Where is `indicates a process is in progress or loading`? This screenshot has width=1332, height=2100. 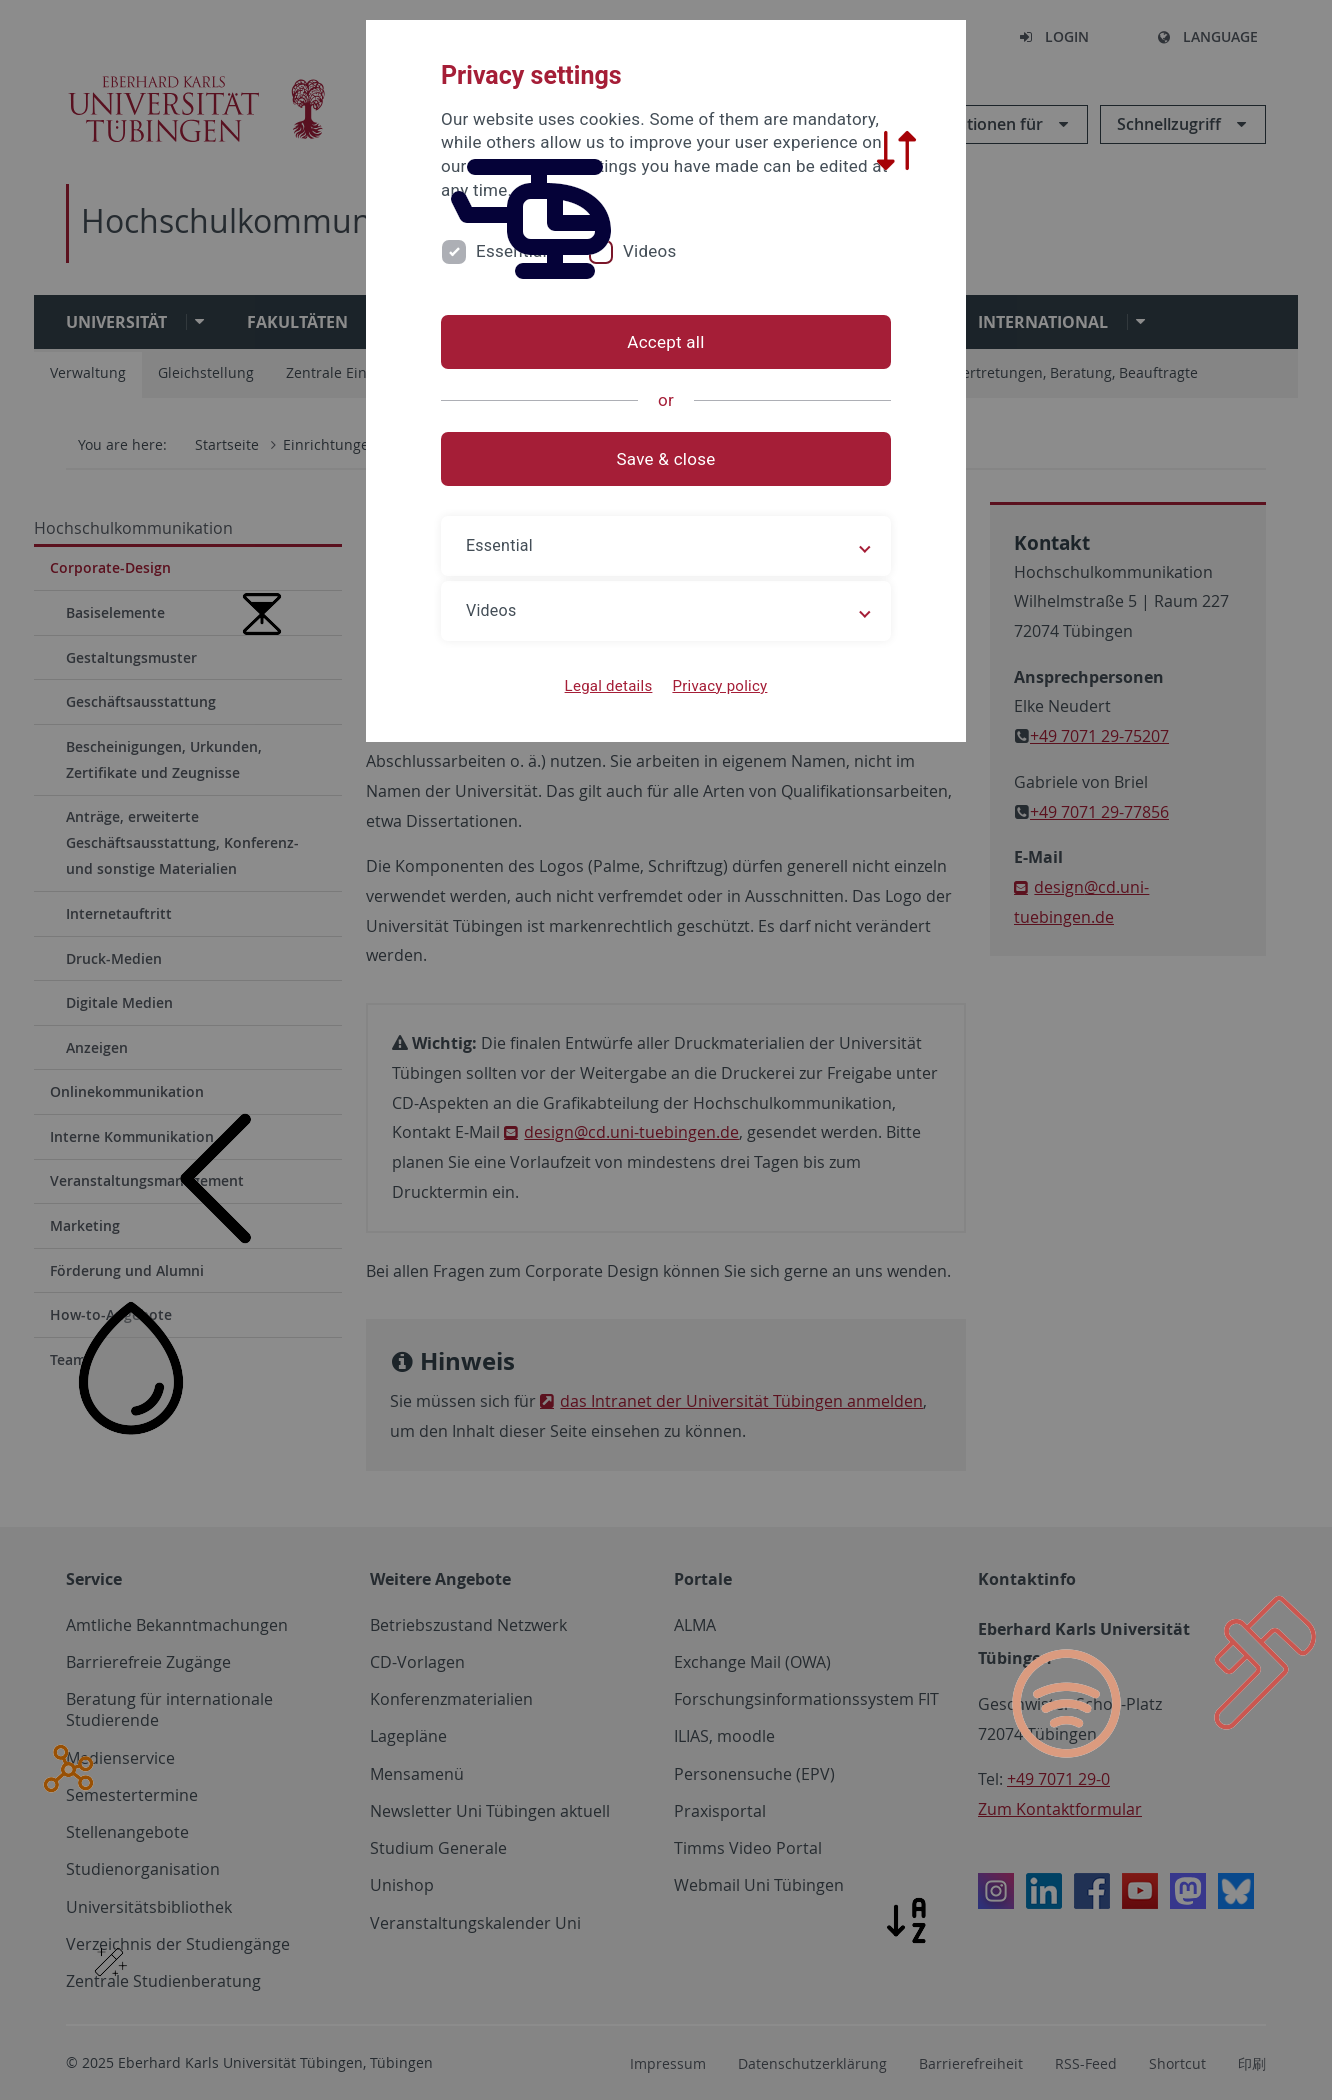 indicates a process is in progress or loading is located at coordinates (262, 614).